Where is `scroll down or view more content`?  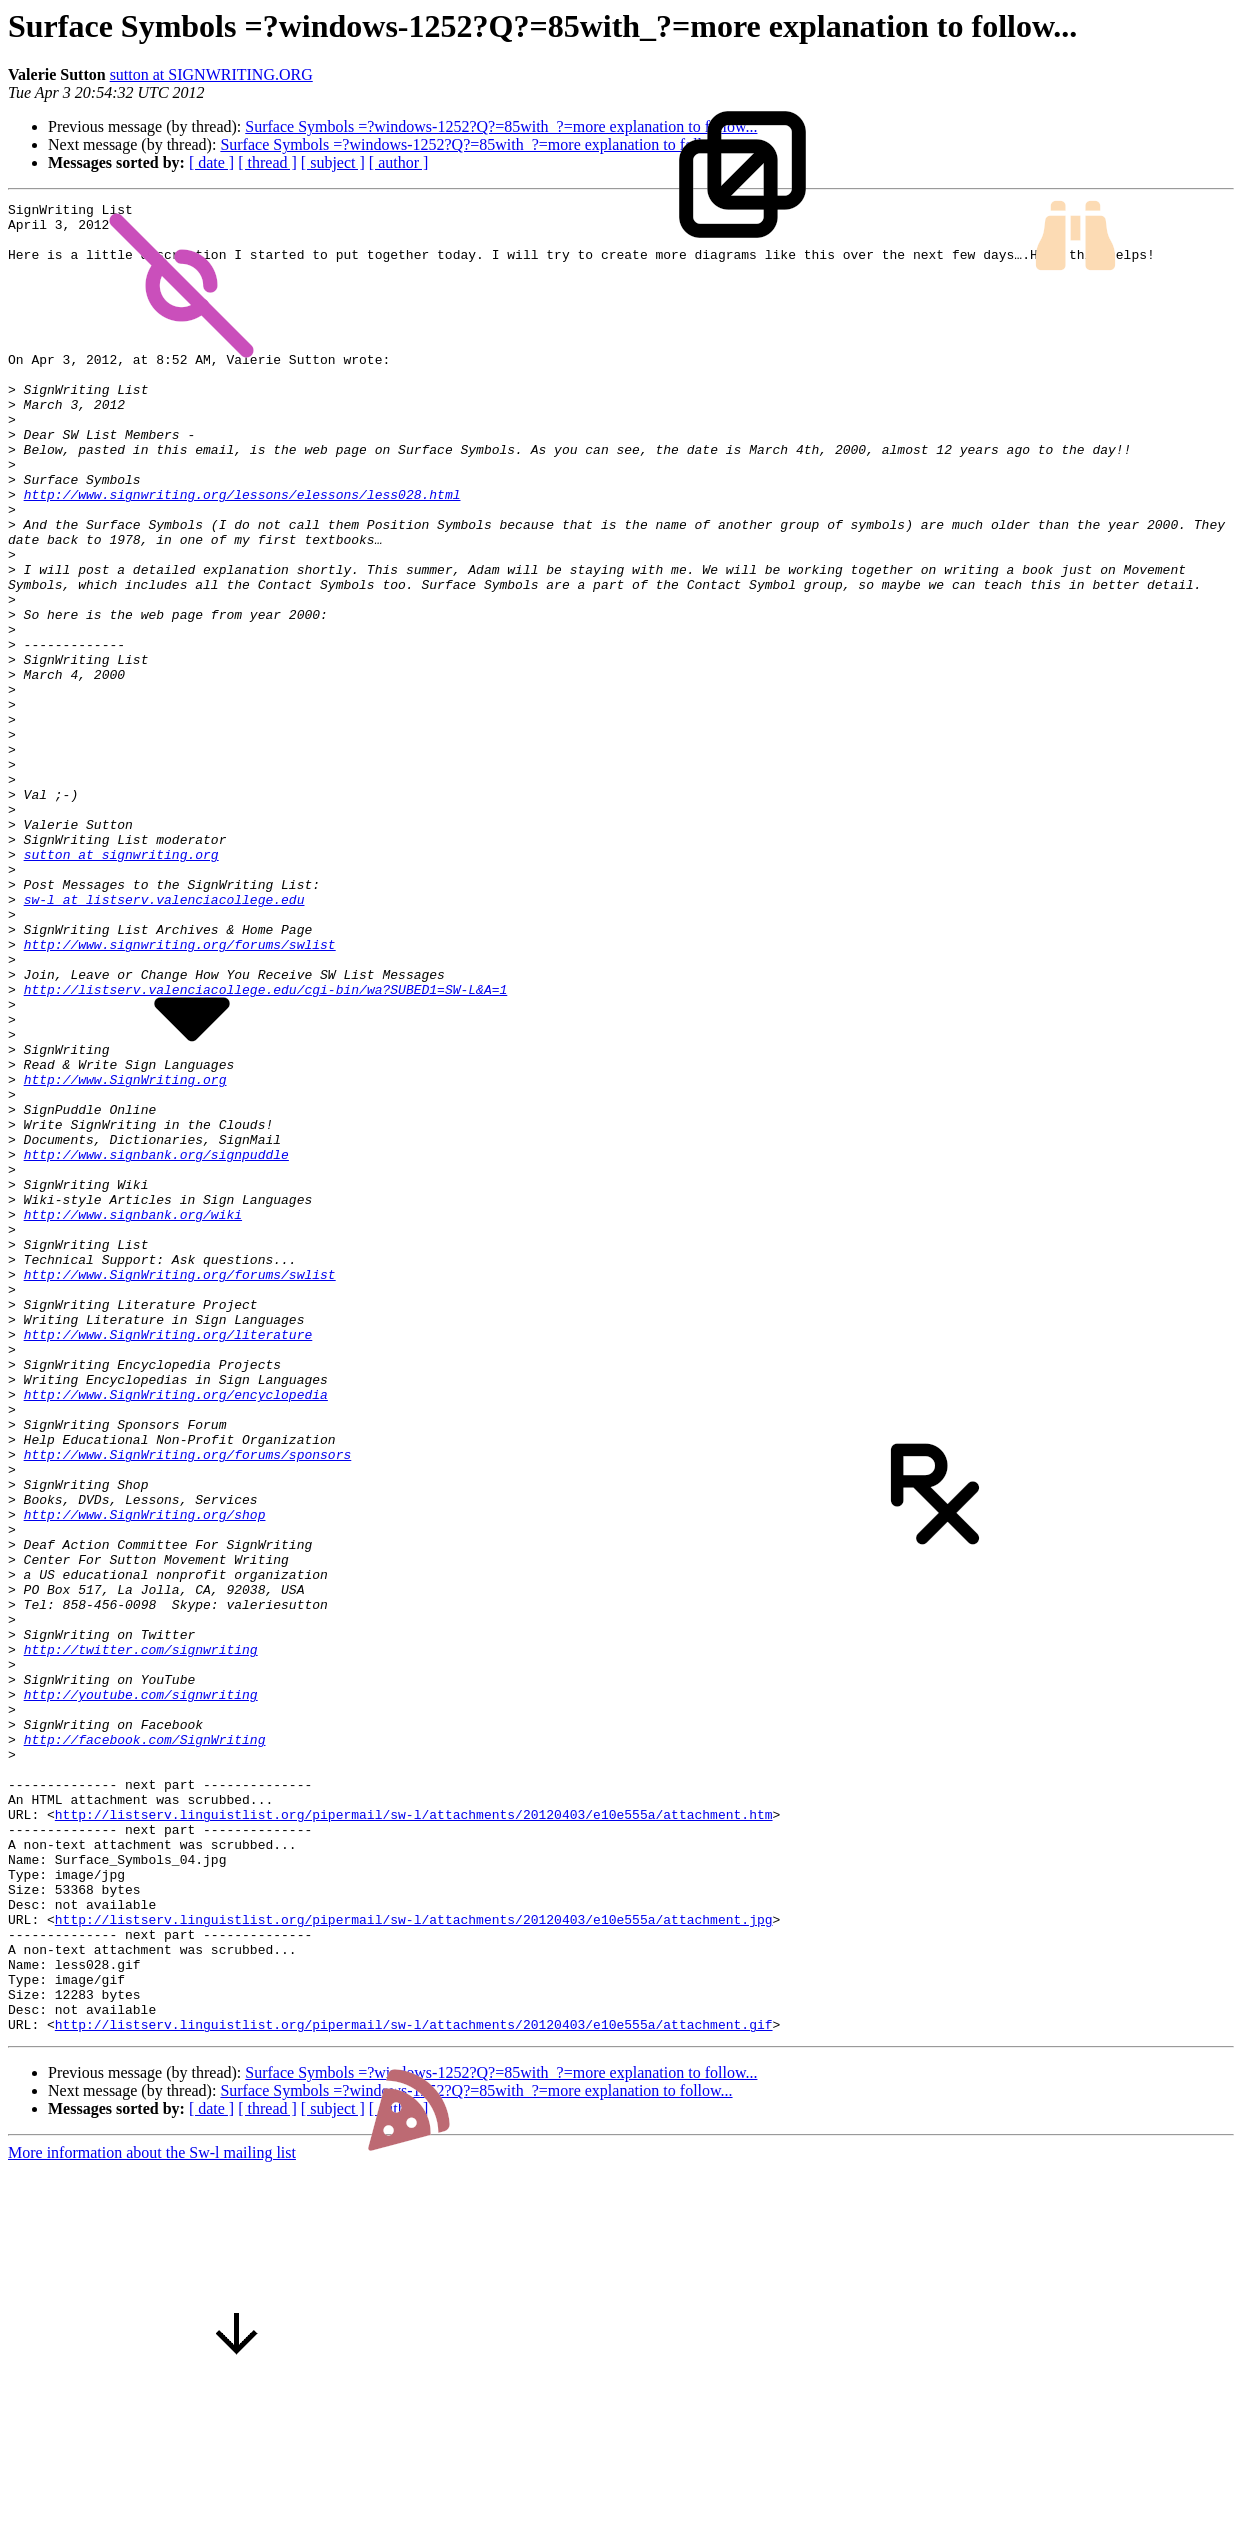 scroll down or view more content is located at coordinates (236, 2333).